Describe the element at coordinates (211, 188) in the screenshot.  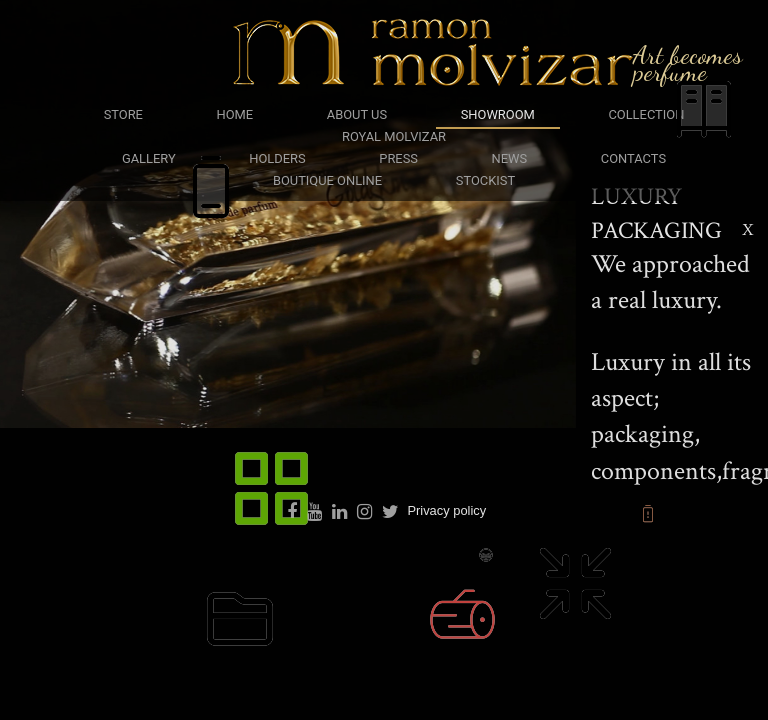
I see `indicates low battery level` at that location.